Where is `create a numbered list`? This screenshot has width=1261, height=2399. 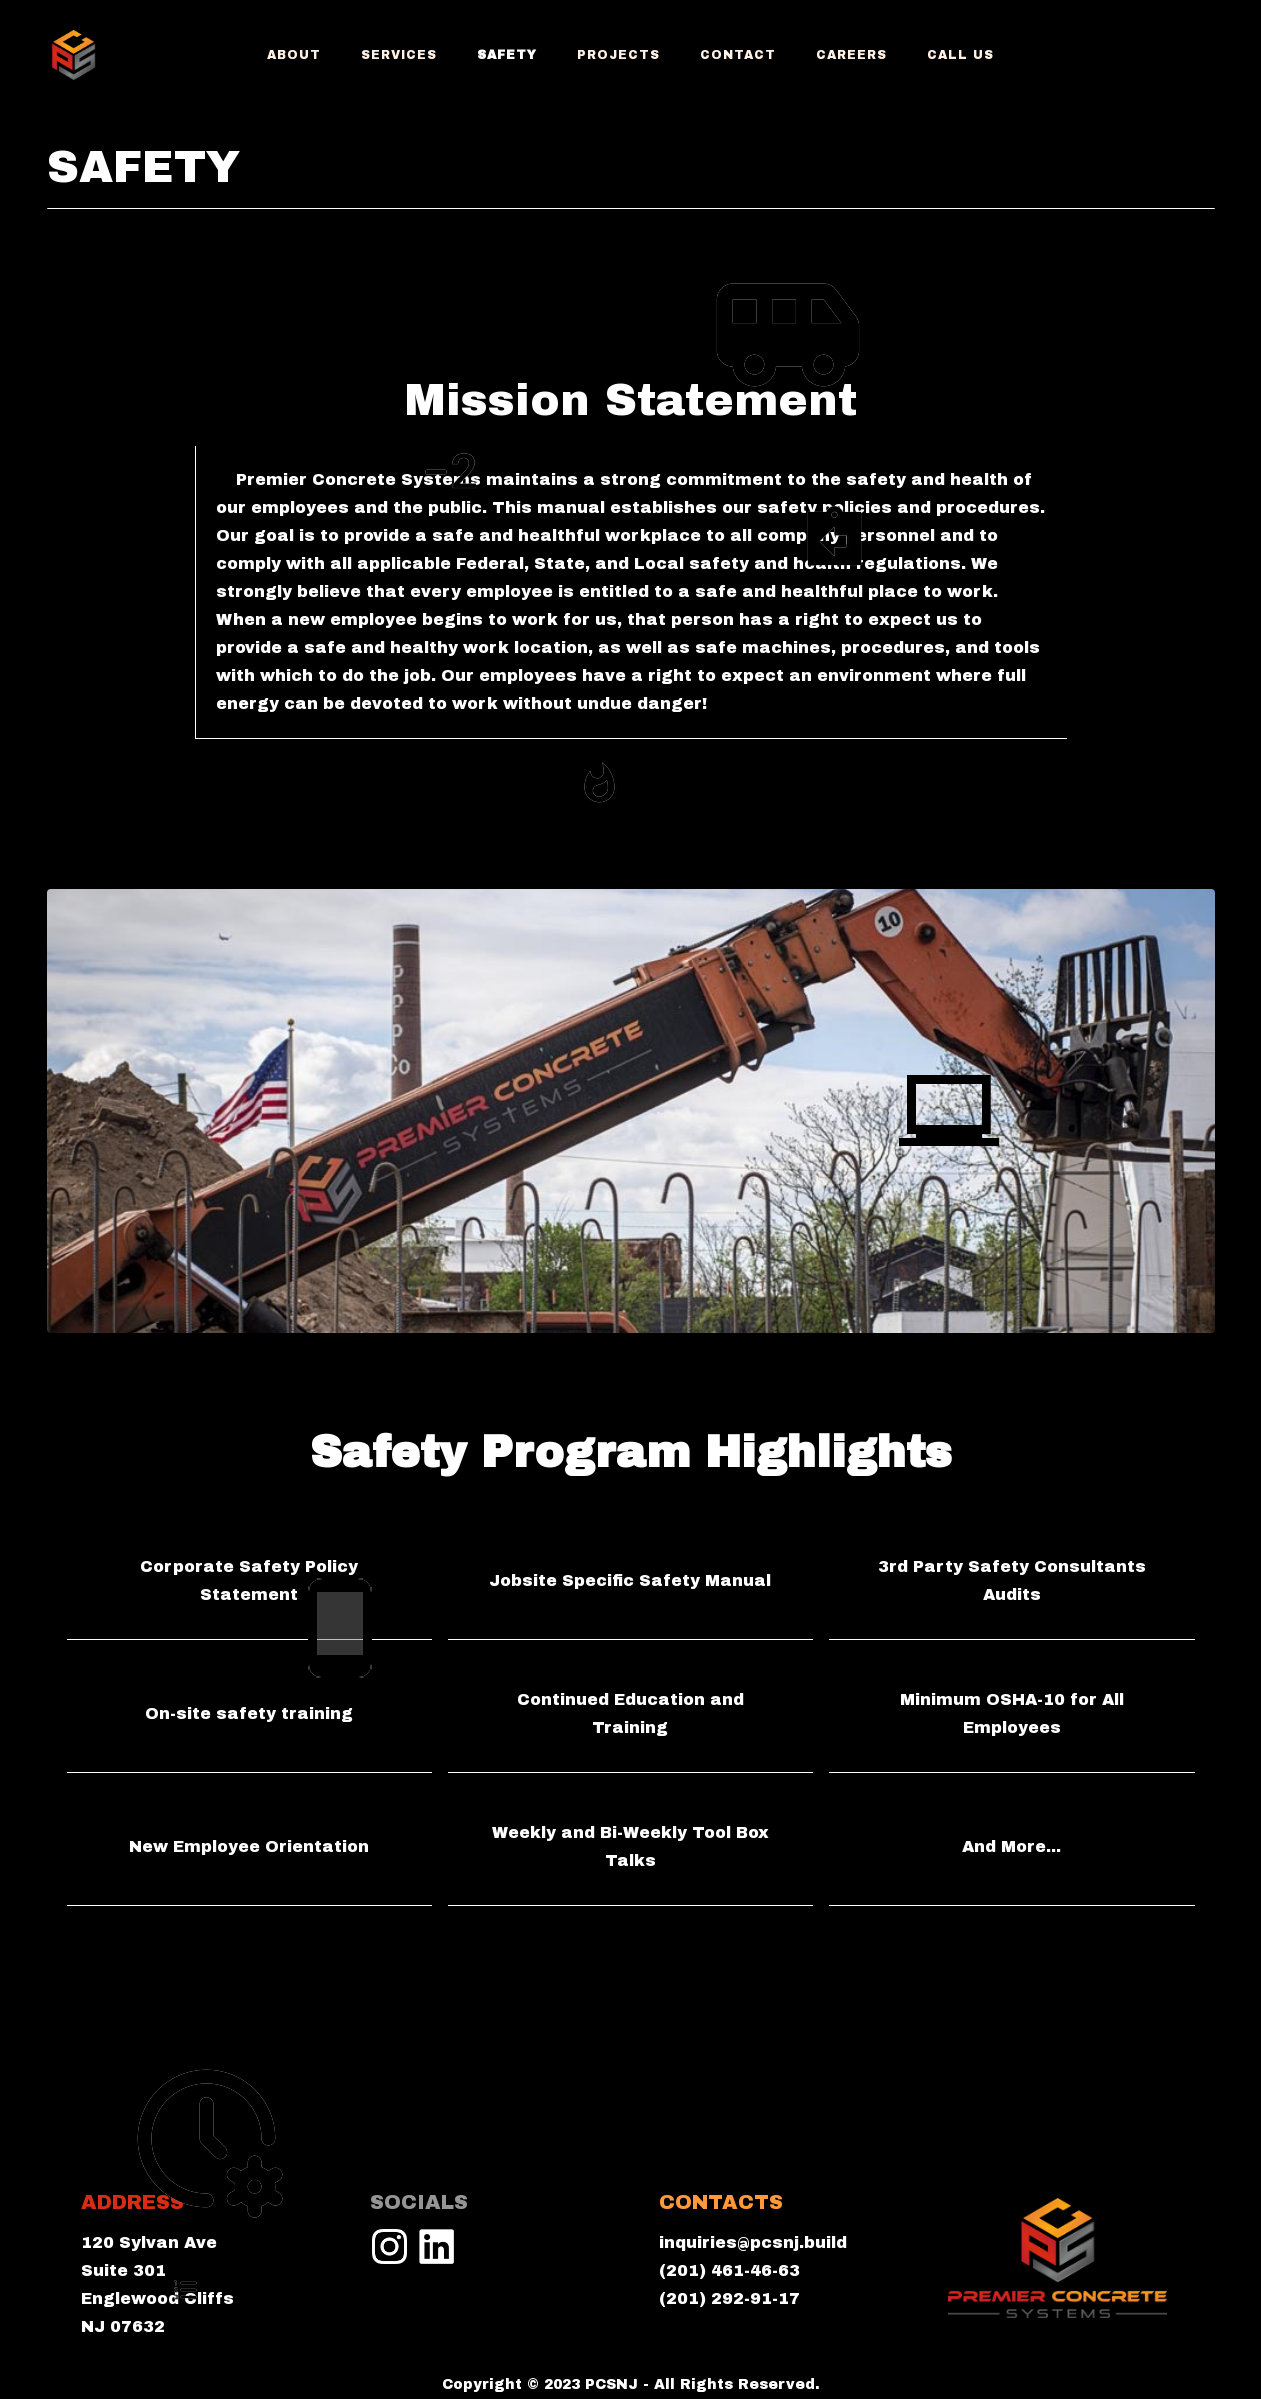
create a numbered list is located at coordinates (186, 2290).